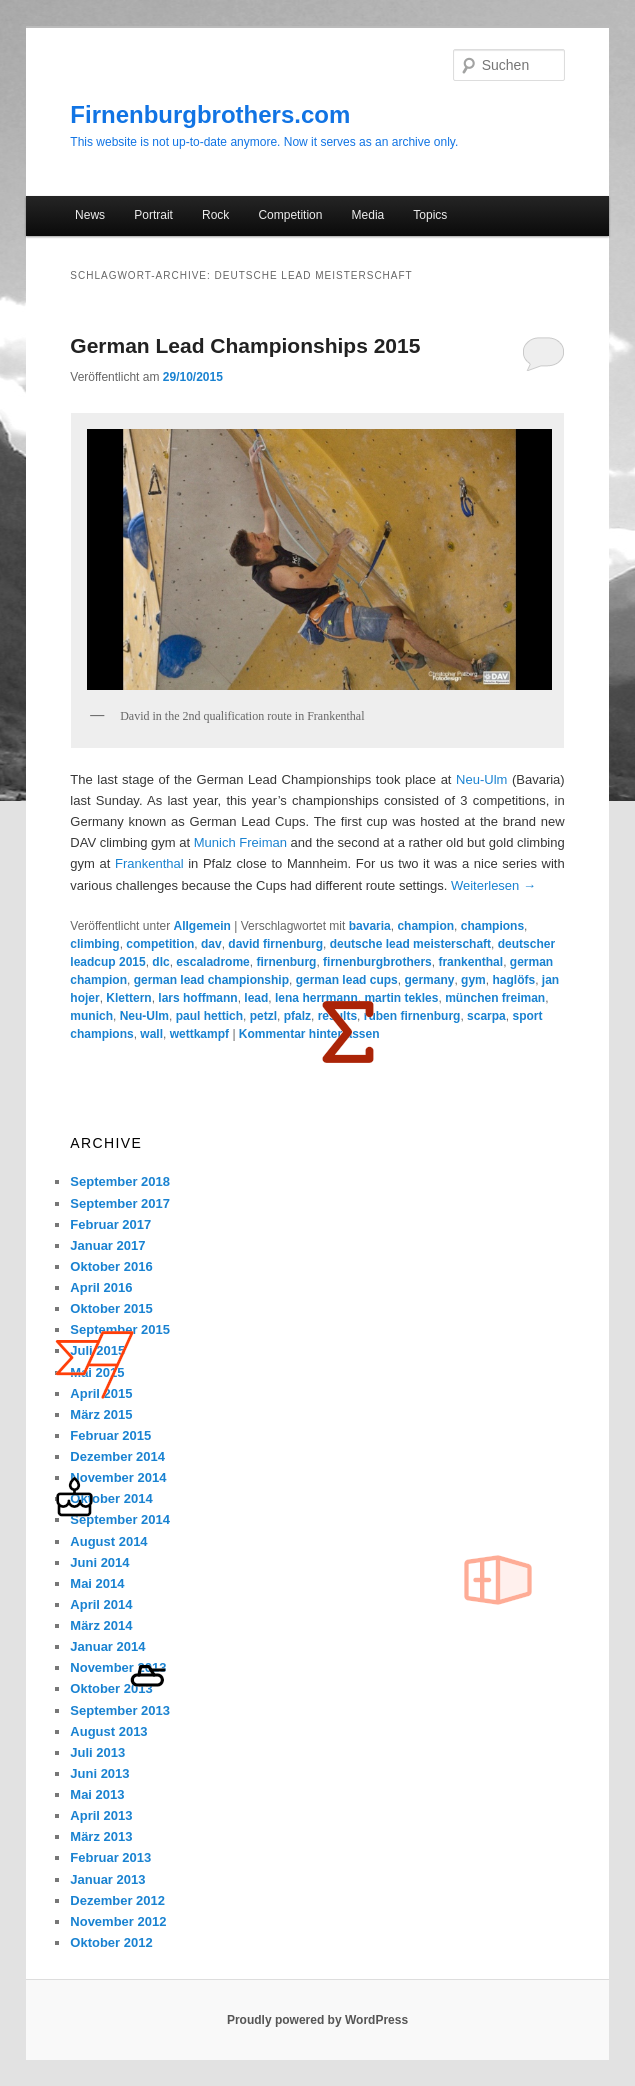 The height and width of the screenshot is (2086, 635). I want to click on military or defense-related feature, so click(149, 1675).